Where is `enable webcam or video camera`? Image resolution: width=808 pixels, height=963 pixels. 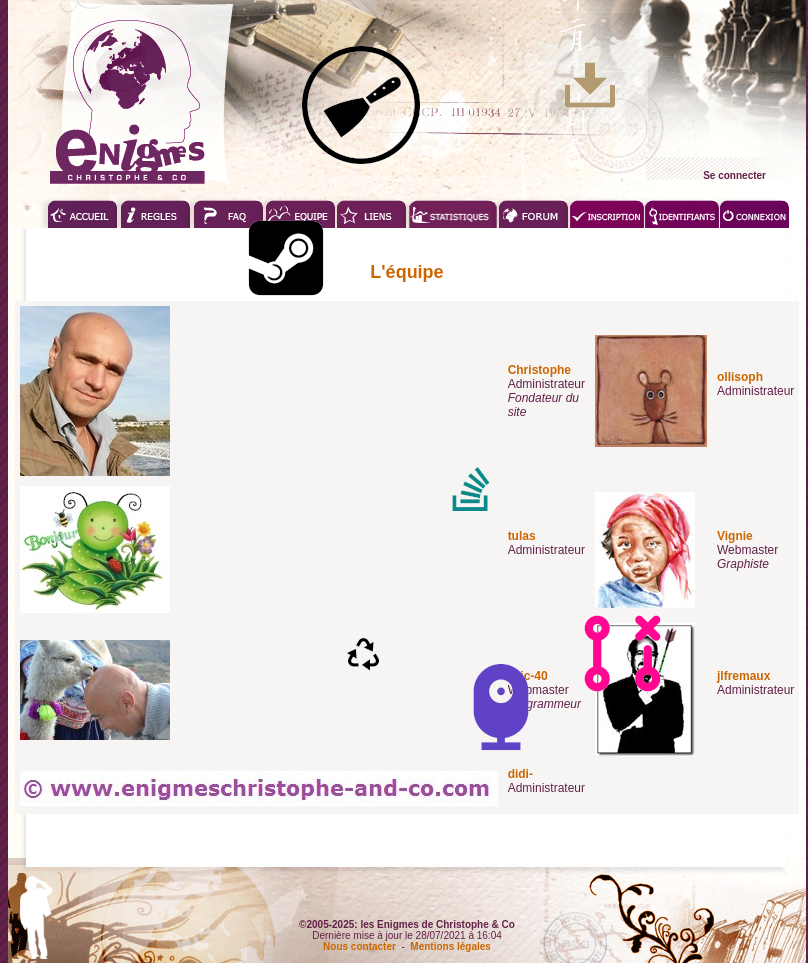
enable webcam or video camera is located at coordinates (501, 707).